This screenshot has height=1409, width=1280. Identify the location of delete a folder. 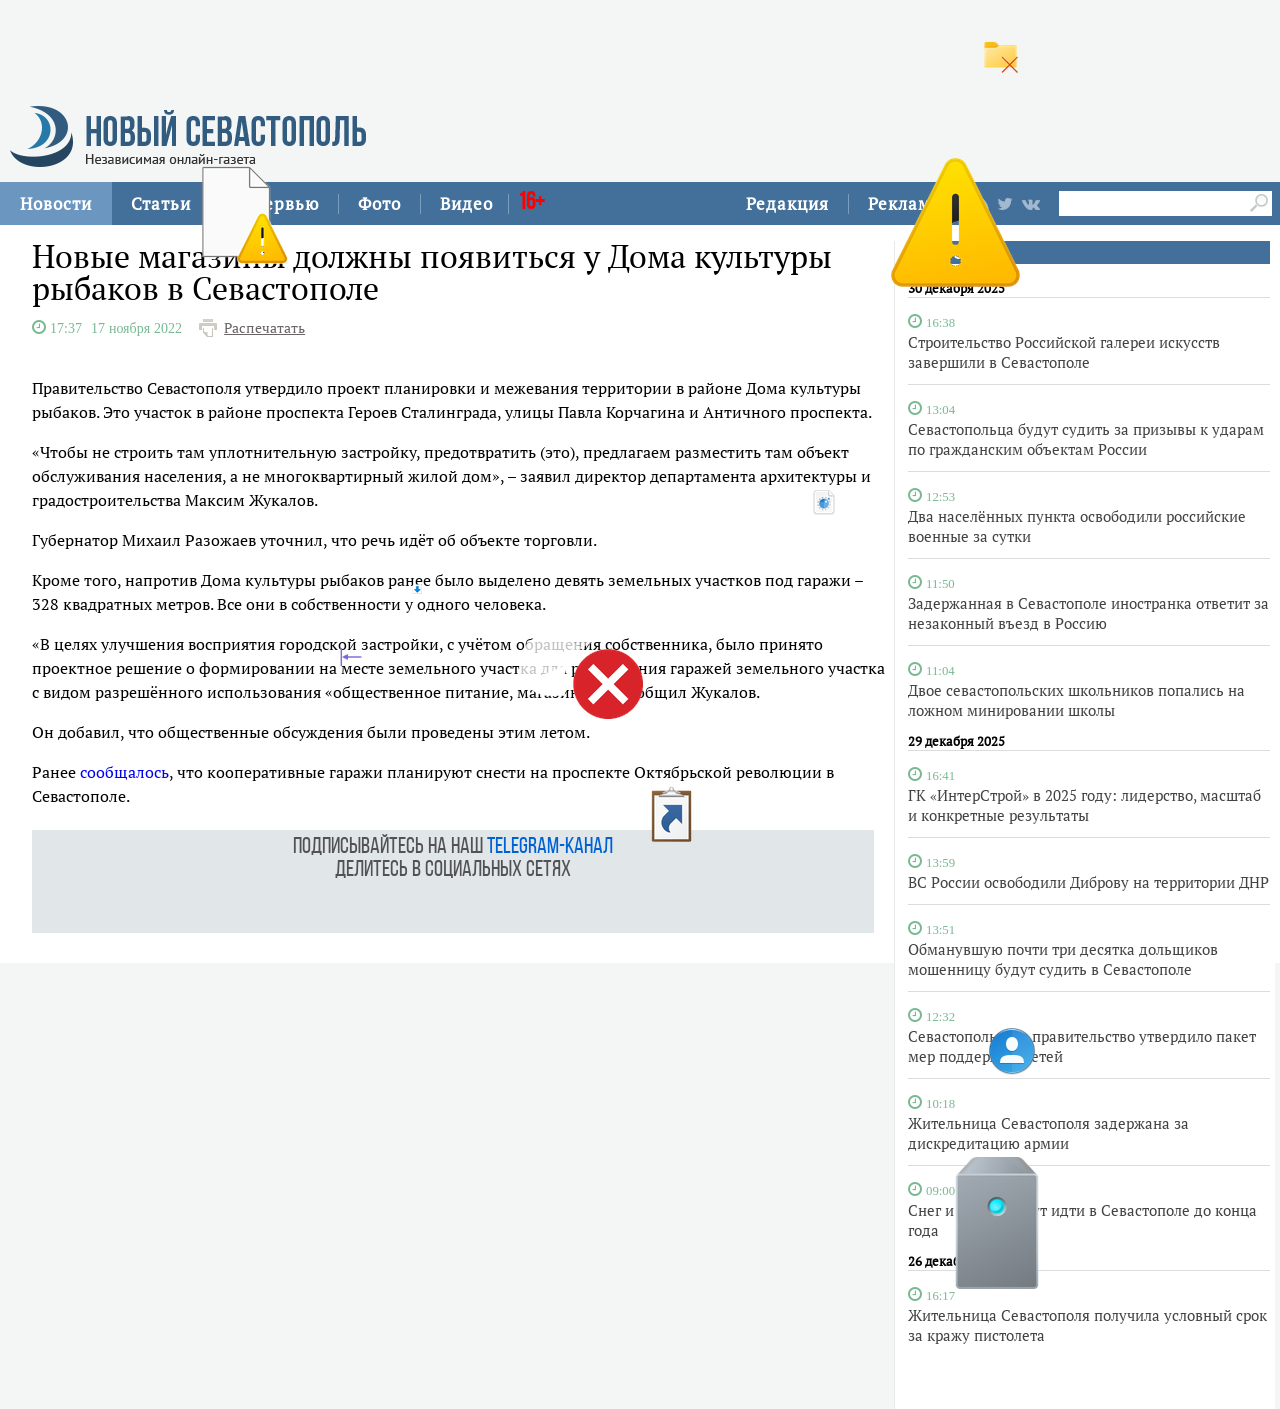
(1000, 55).